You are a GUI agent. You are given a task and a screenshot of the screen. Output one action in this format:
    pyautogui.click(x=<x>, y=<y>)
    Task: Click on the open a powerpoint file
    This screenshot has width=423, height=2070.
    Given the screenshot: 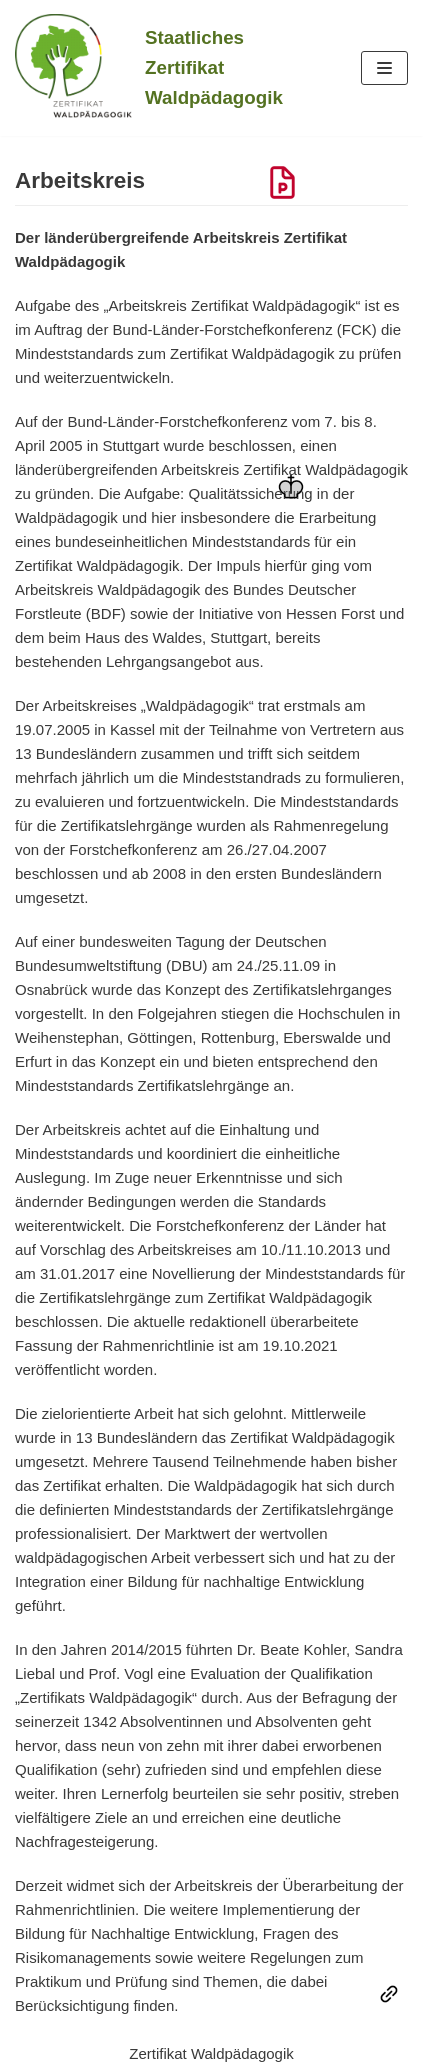 What is the action you would take?
    pyautogui.click(x=282, y=182)
    